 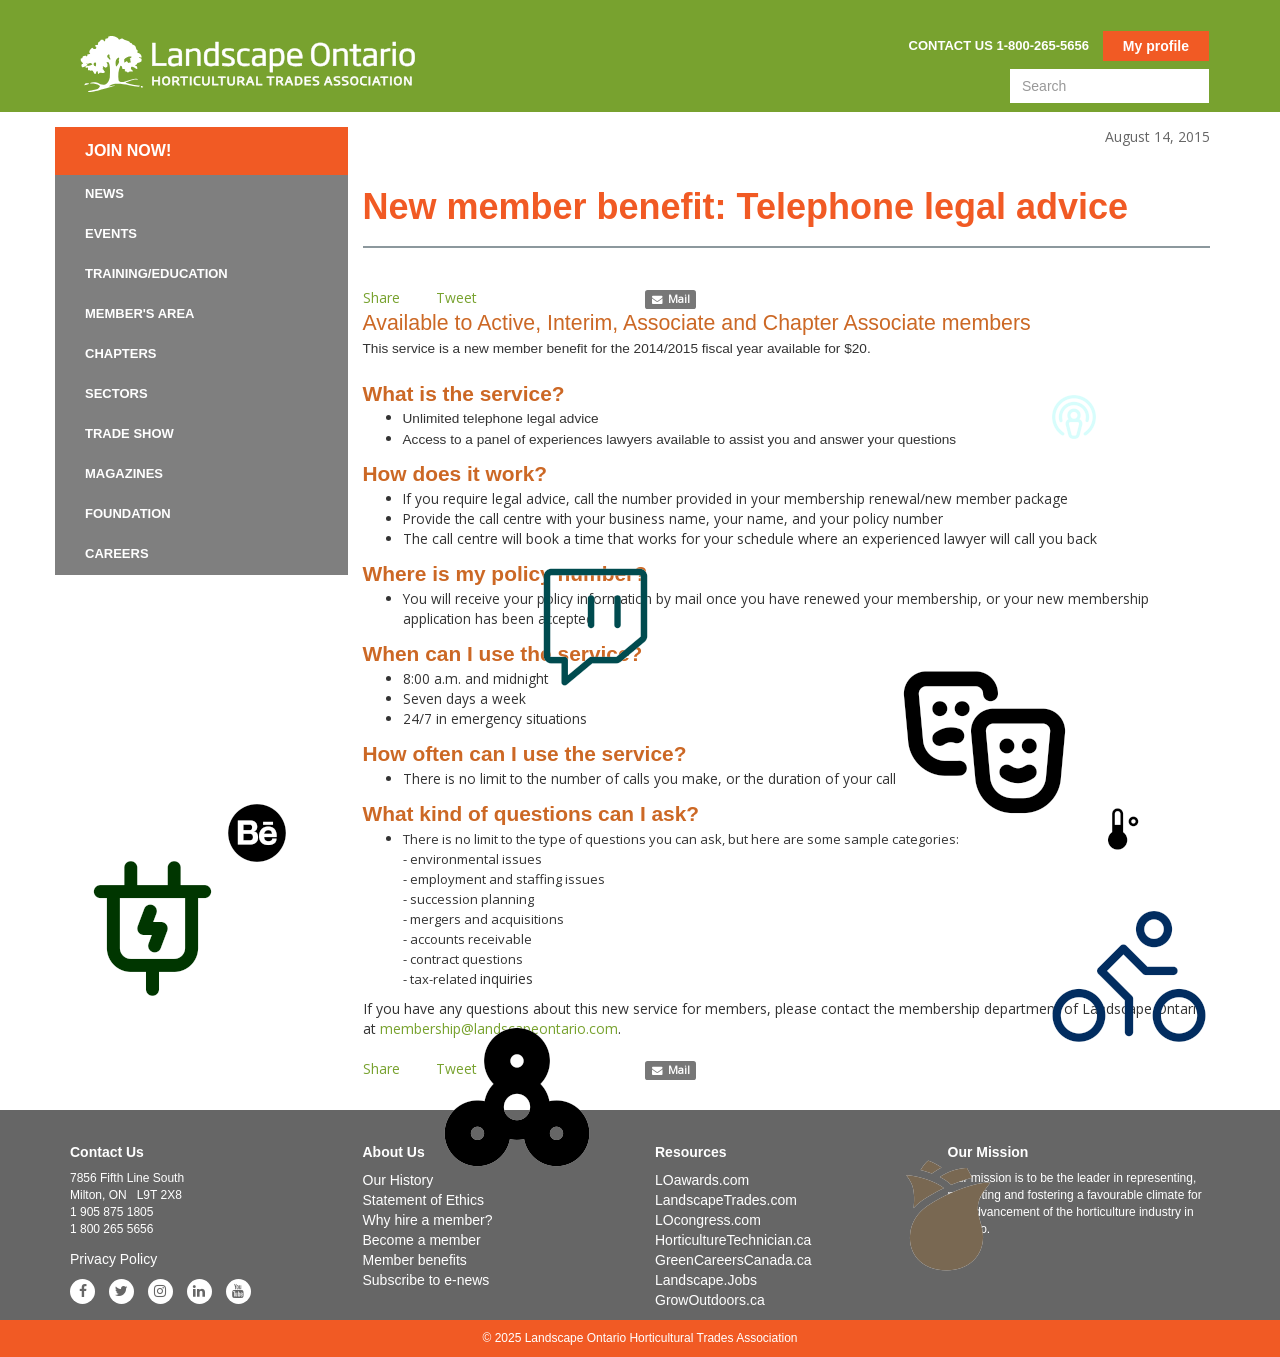 What do you see at coordinates (1074, 417) in the screenshot?
I see `open apple podcasts` at bounding box center [1074, 417].